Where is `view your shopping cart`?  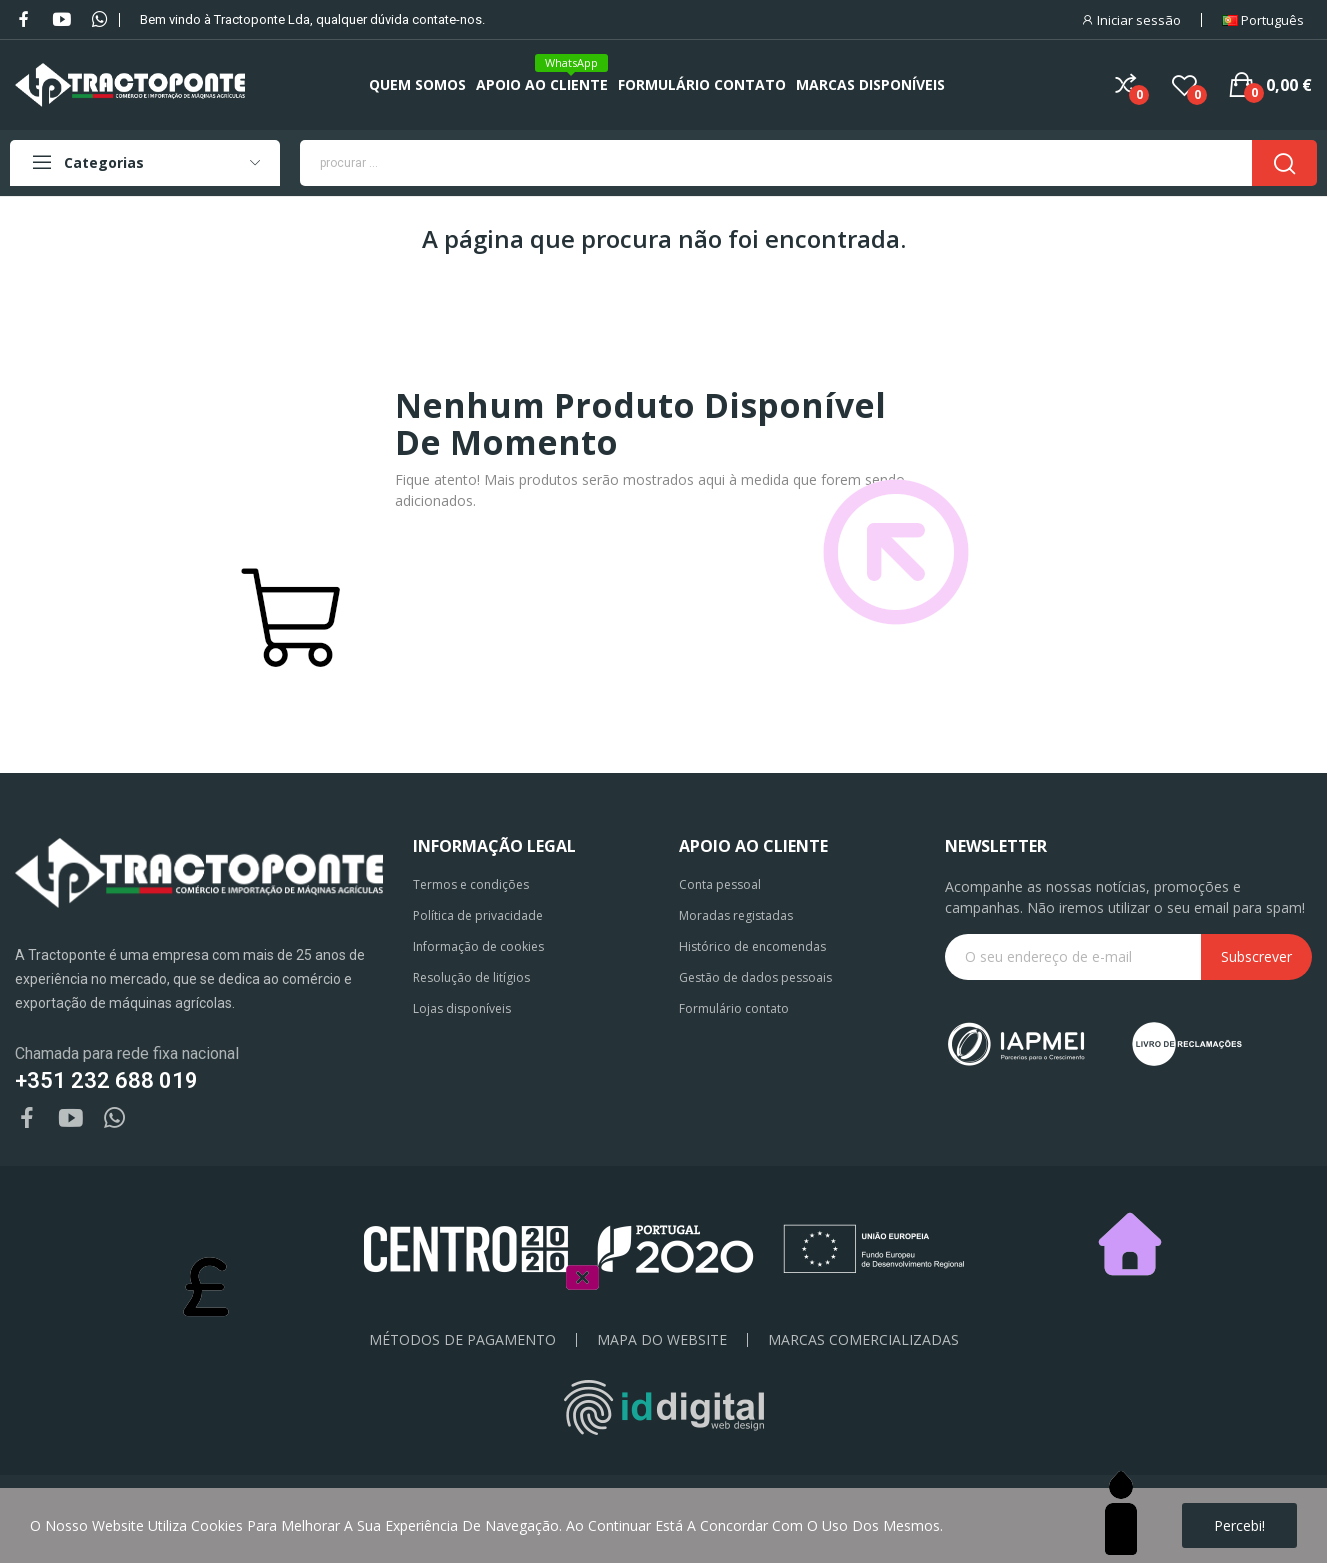
view your shopping cart is located at coordinates (292, 619).